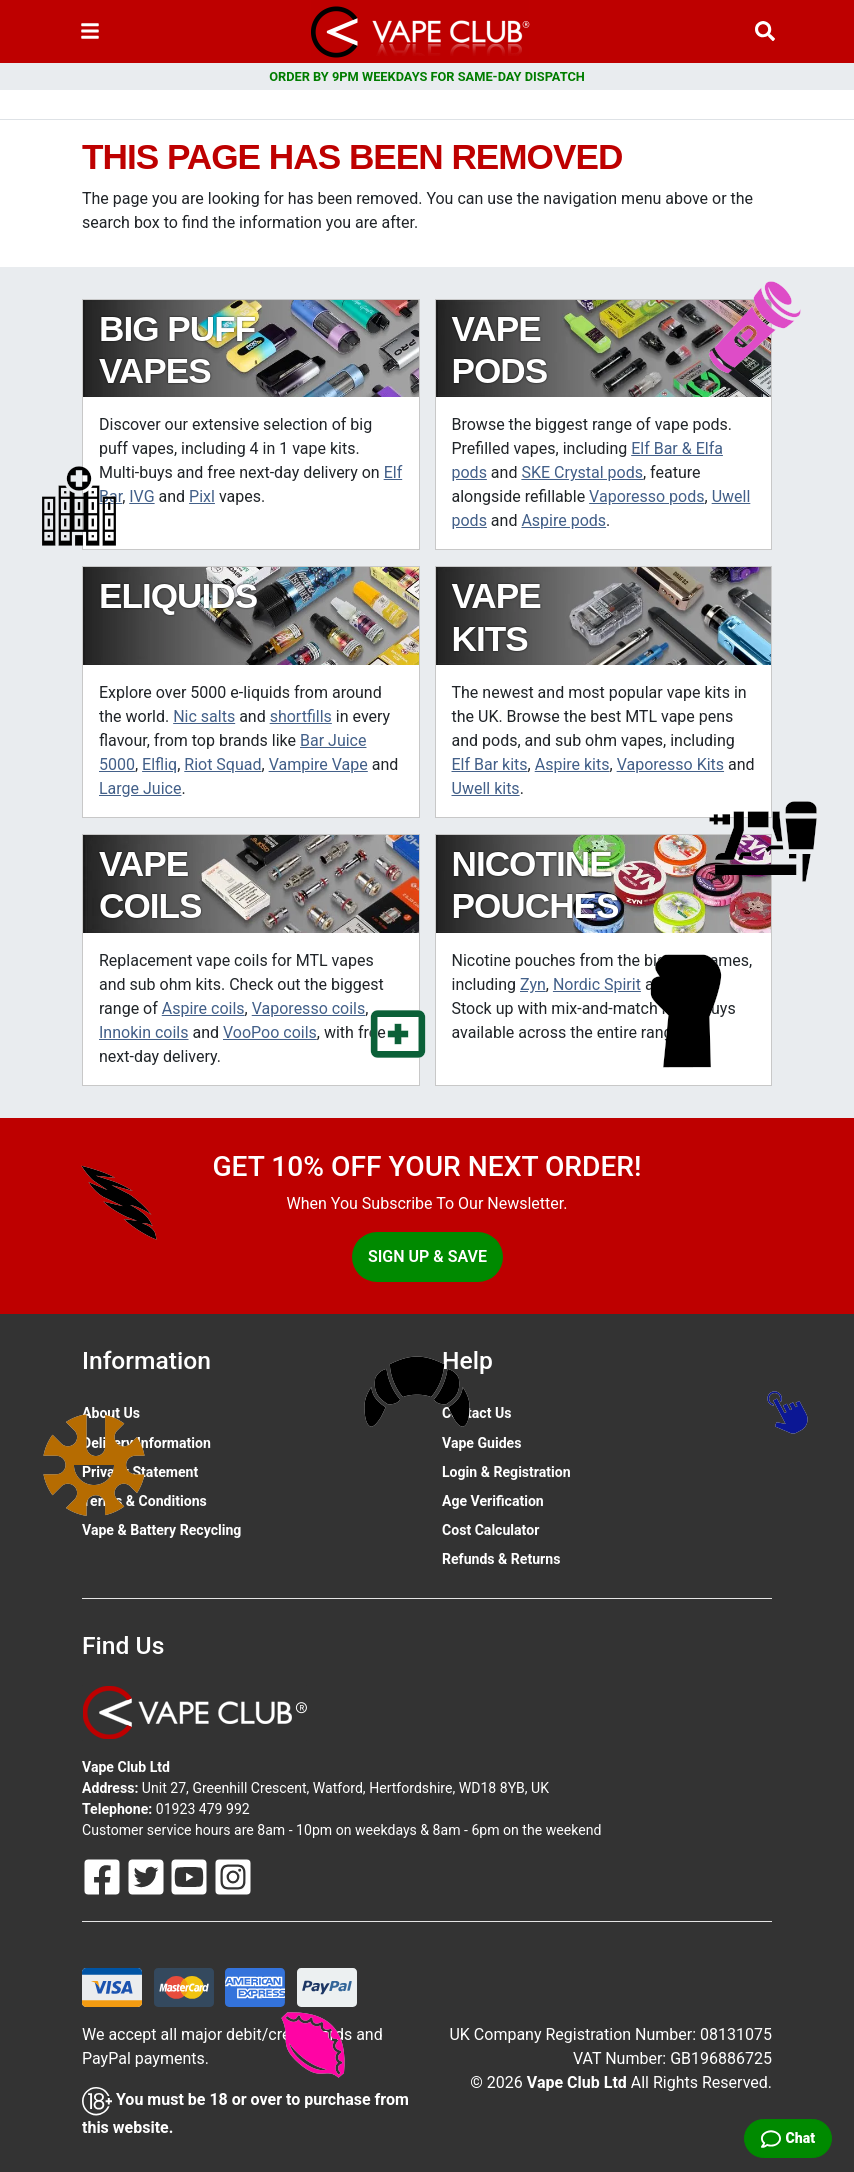  I want to click on access health or medical supplies, so click(398, 1034).